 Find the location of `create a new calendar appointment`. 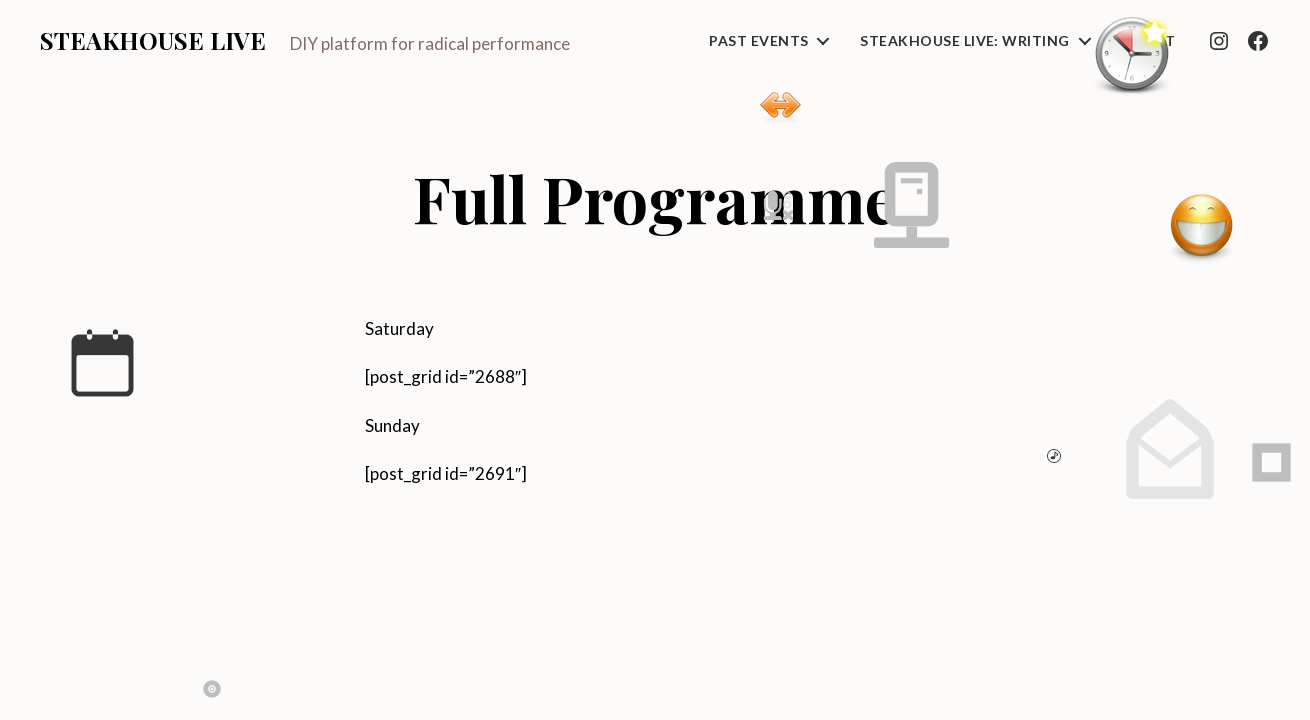

create a new calendar appointment is located at coordinates (1133, 53).